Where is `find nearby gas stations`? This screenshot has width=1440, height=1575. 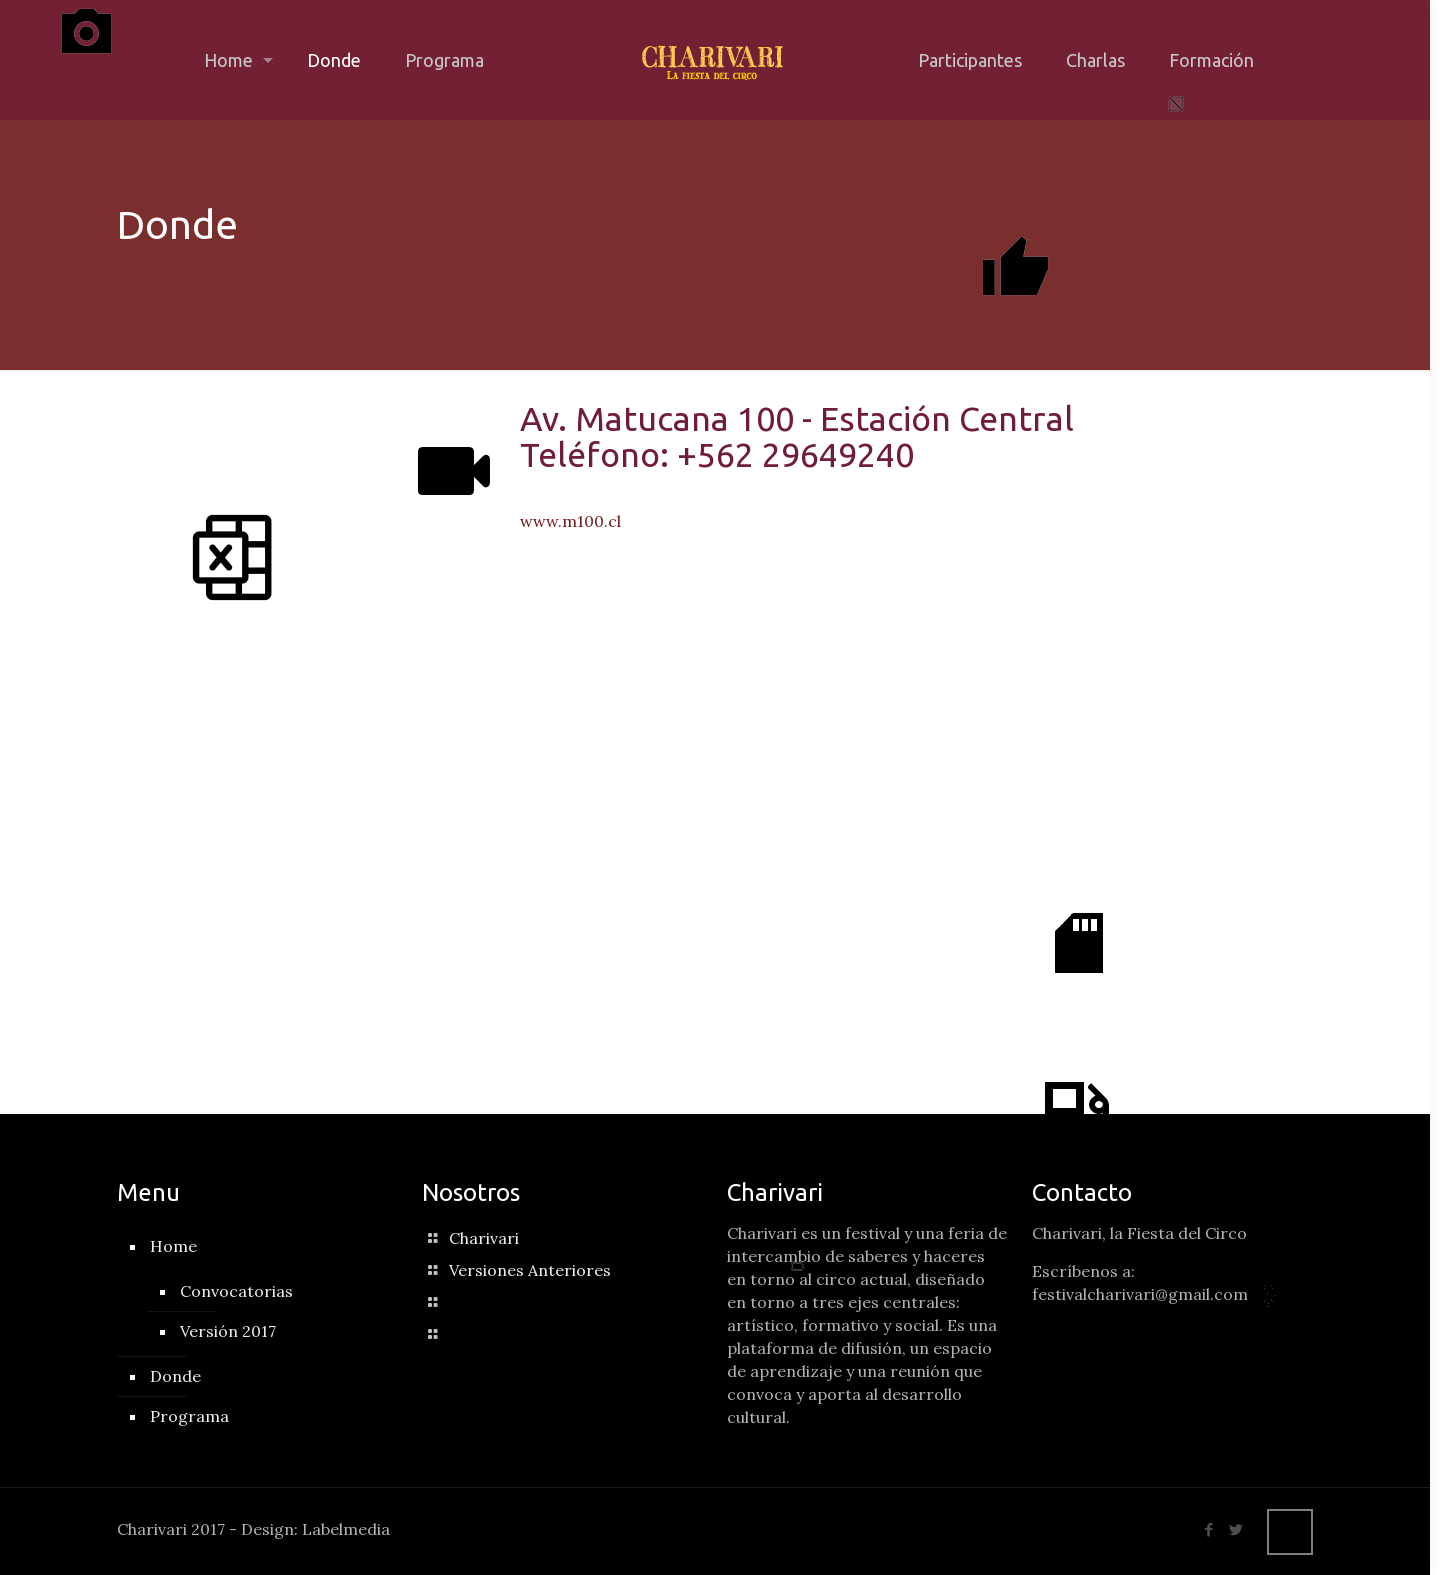 find nearby gas stations is located at coordinates (1076, 1116).